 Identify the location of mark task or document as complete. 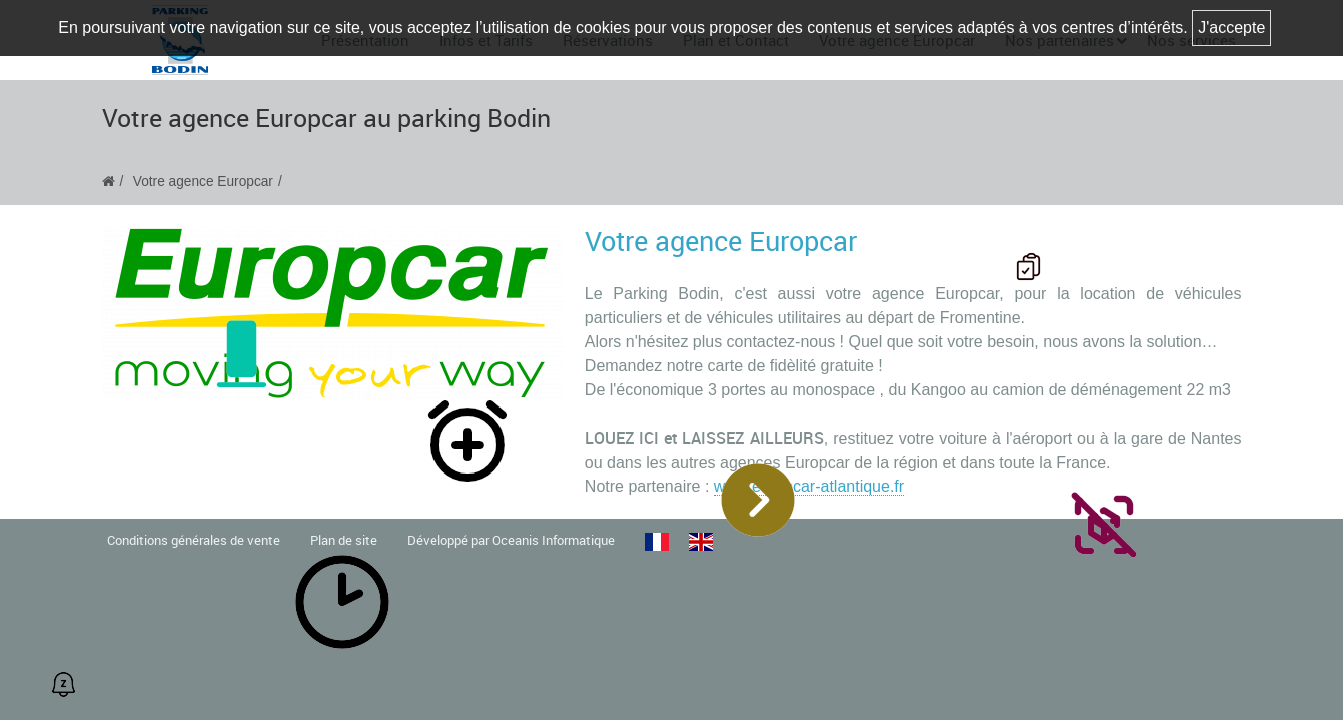
(1028, 266).